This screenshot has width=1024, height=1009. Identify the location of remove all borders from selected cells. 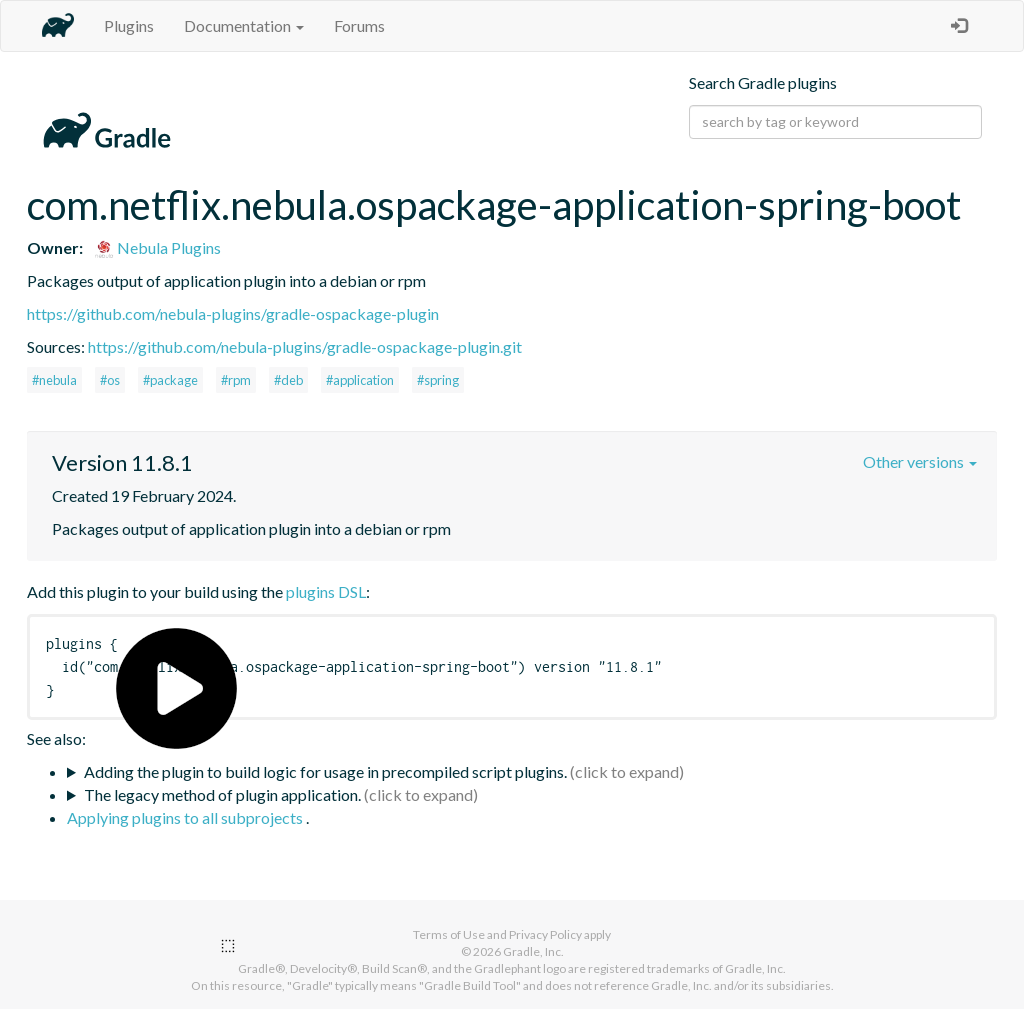
(228, 946).